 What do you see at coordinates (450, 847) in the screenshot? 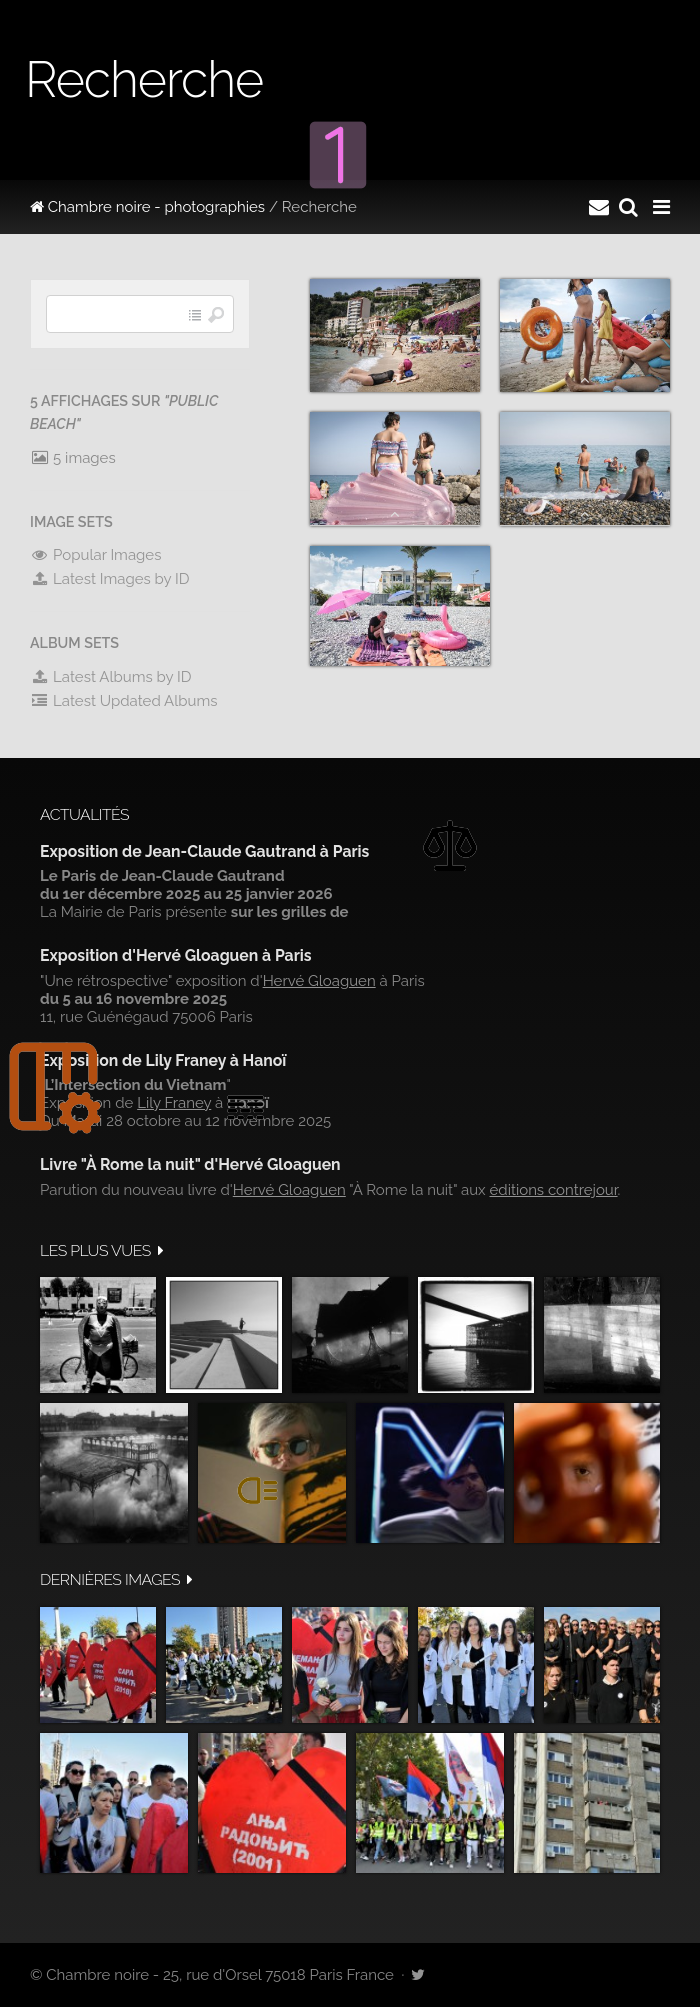
I see `access comparison or weighing features` at bounding box center [450, 847].